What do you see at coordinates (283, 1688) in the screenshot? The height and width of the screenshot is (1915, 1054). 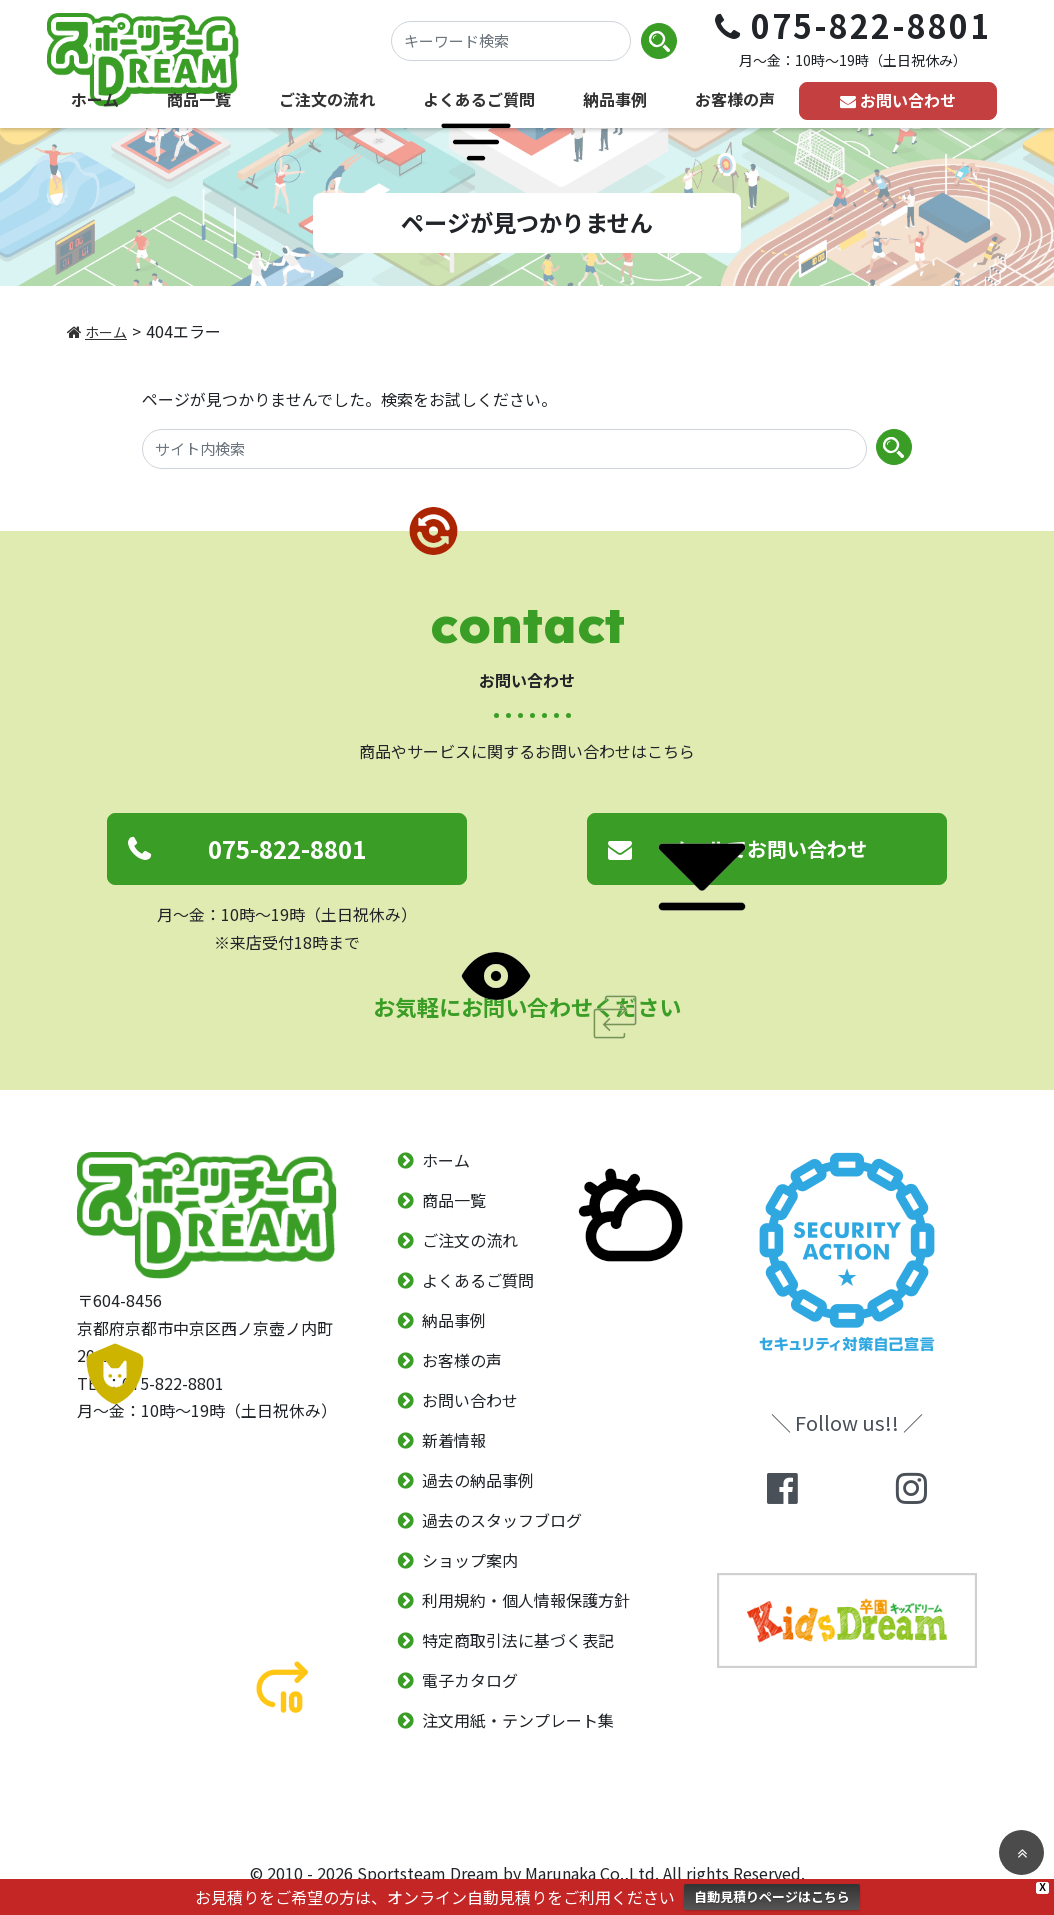 I see `skip forward 10 seconds` at bounding box center [283, 1688].